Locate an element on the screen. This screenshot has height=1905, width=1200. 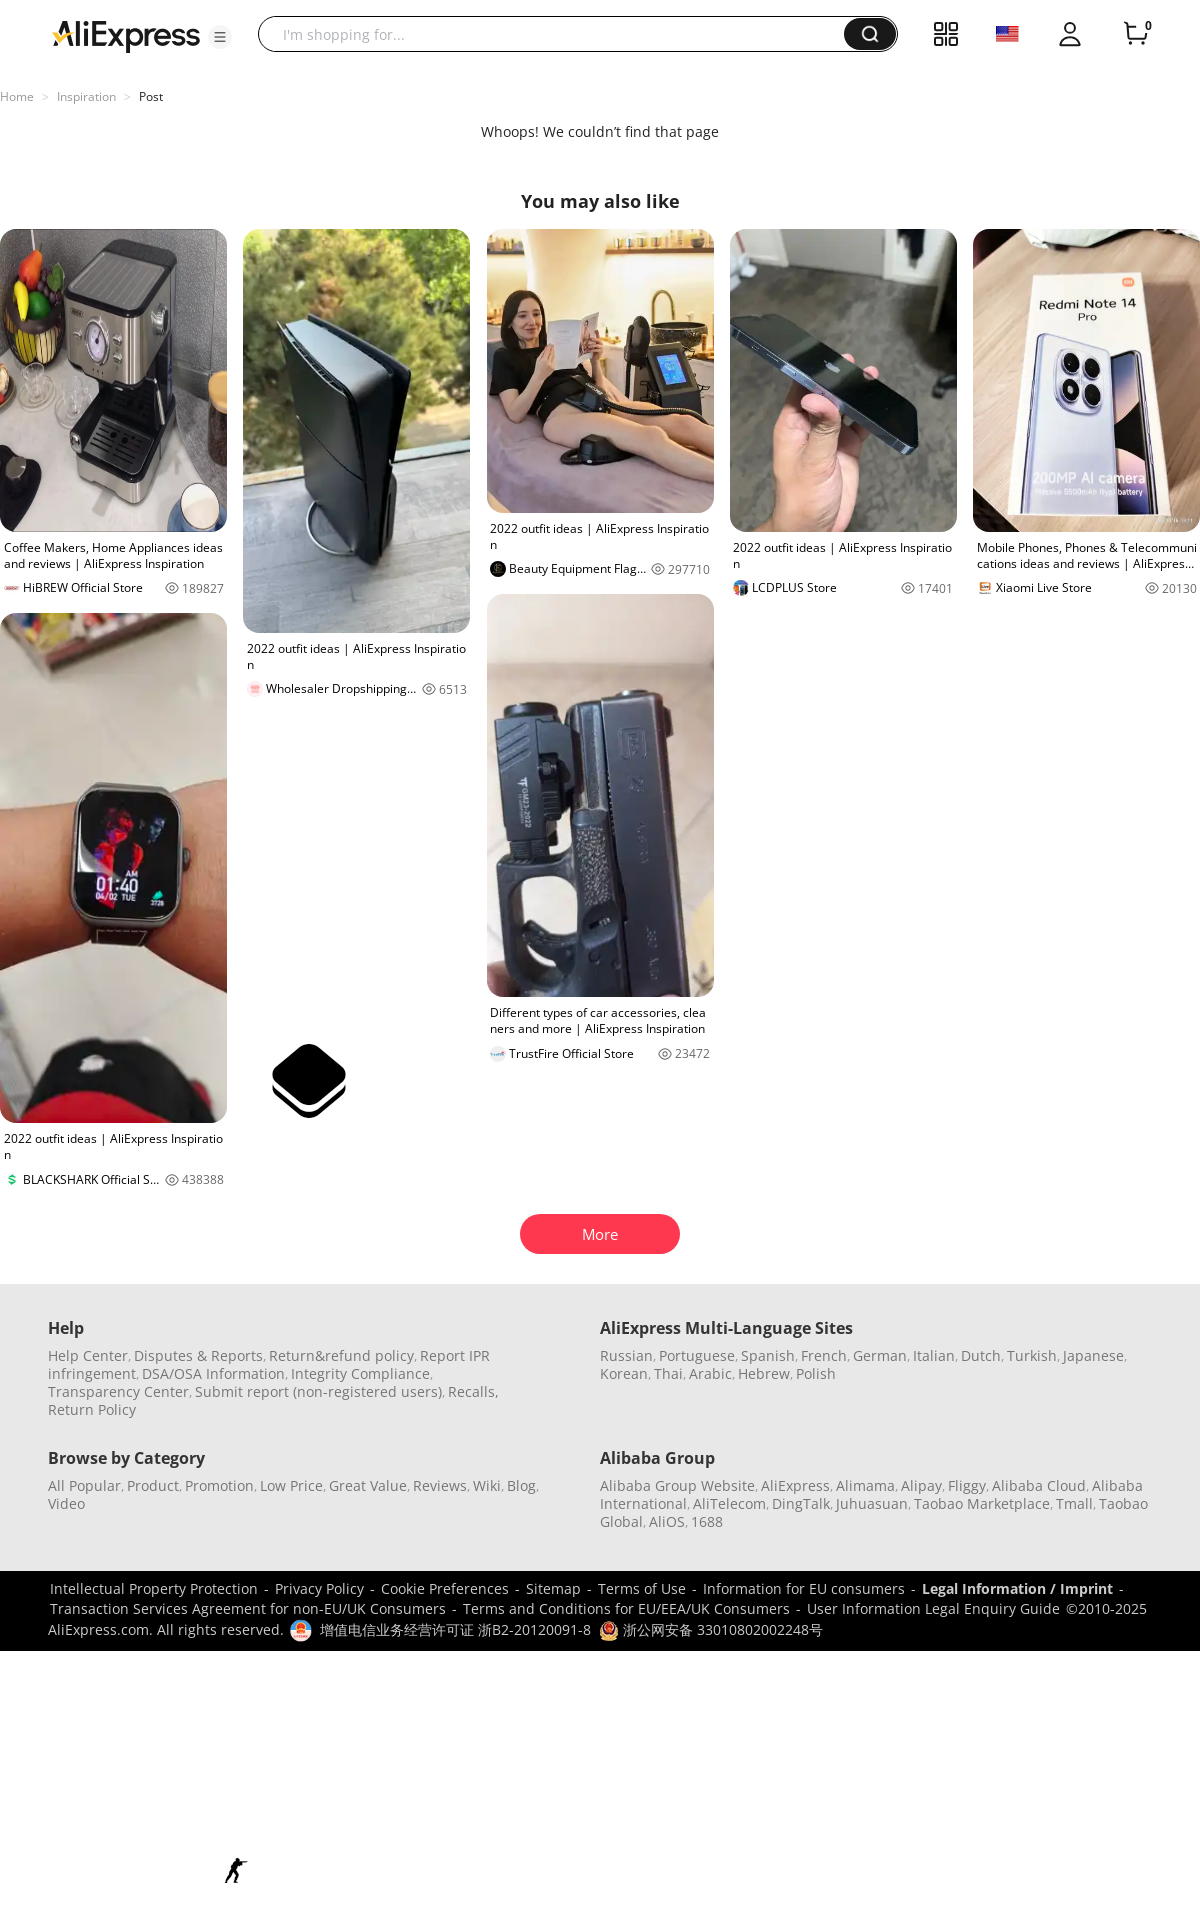
openlayers mapping library logo is located at coordinates (309, 1081).